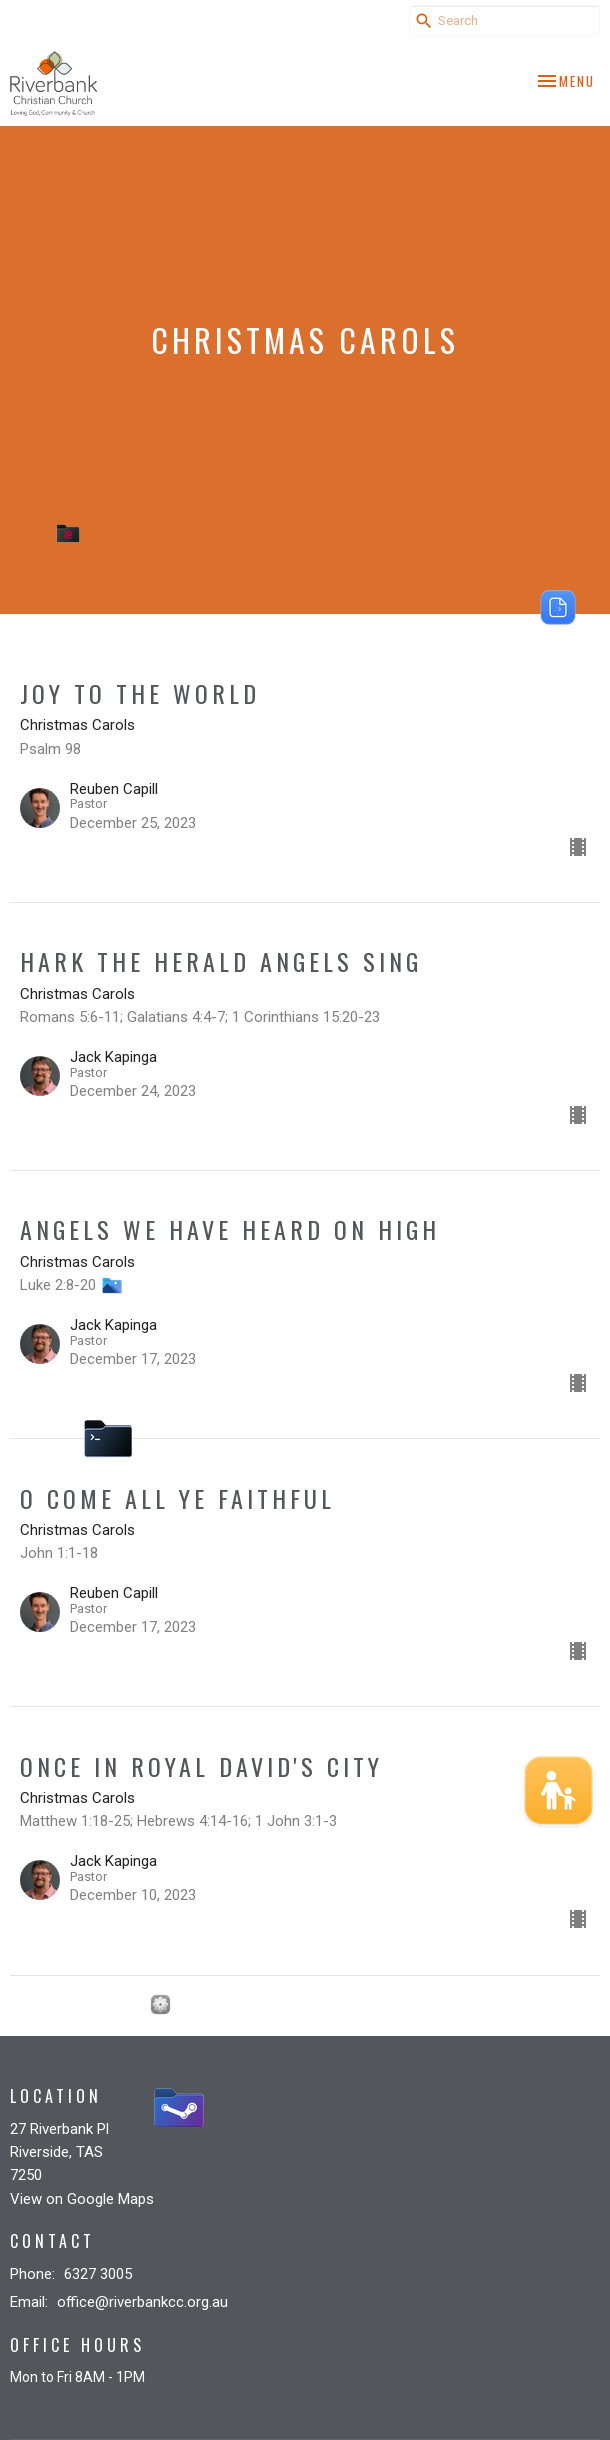  Describe the element at coordinates (179, 2109) in the screenshot. I see `open your steam games folder` at that location.